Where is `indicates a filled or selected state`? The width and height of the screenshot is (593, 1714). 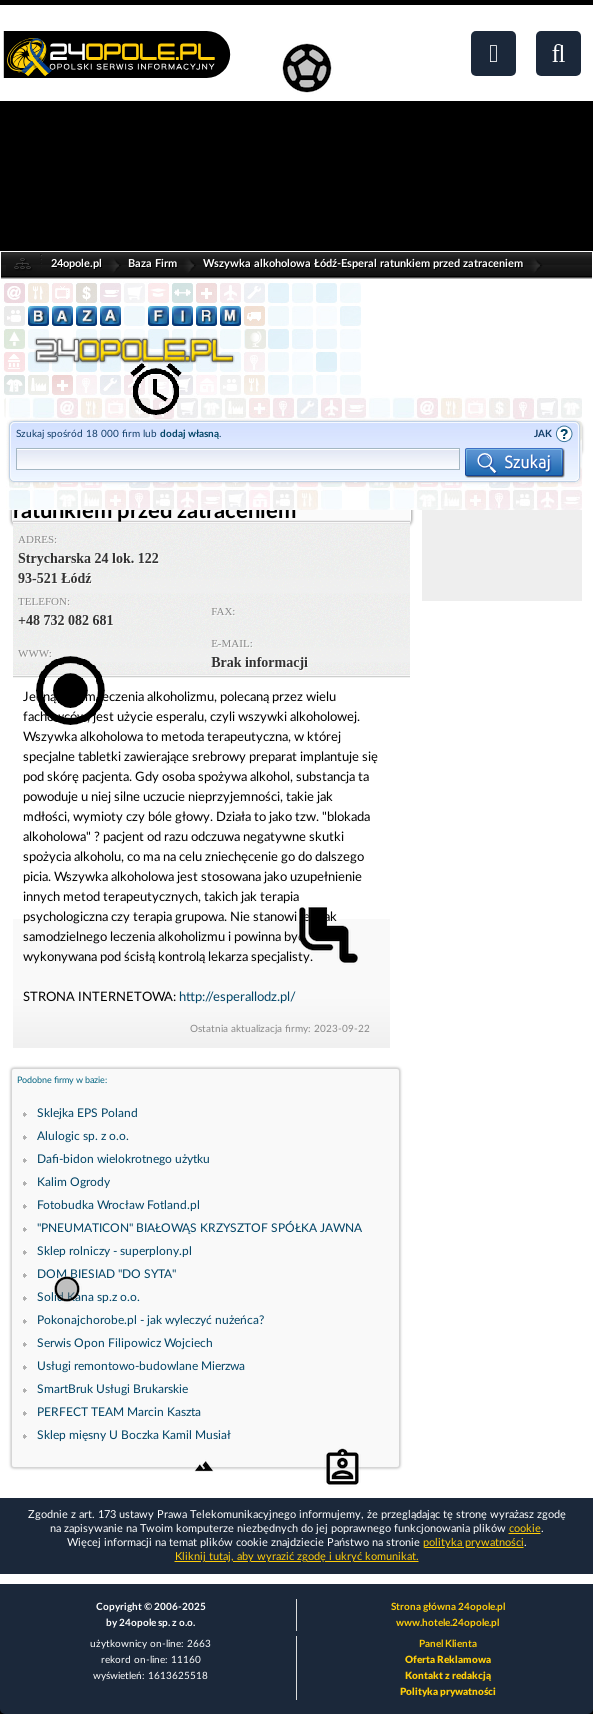 indicates a filled or selected state is located at coordinates (67, 1289).